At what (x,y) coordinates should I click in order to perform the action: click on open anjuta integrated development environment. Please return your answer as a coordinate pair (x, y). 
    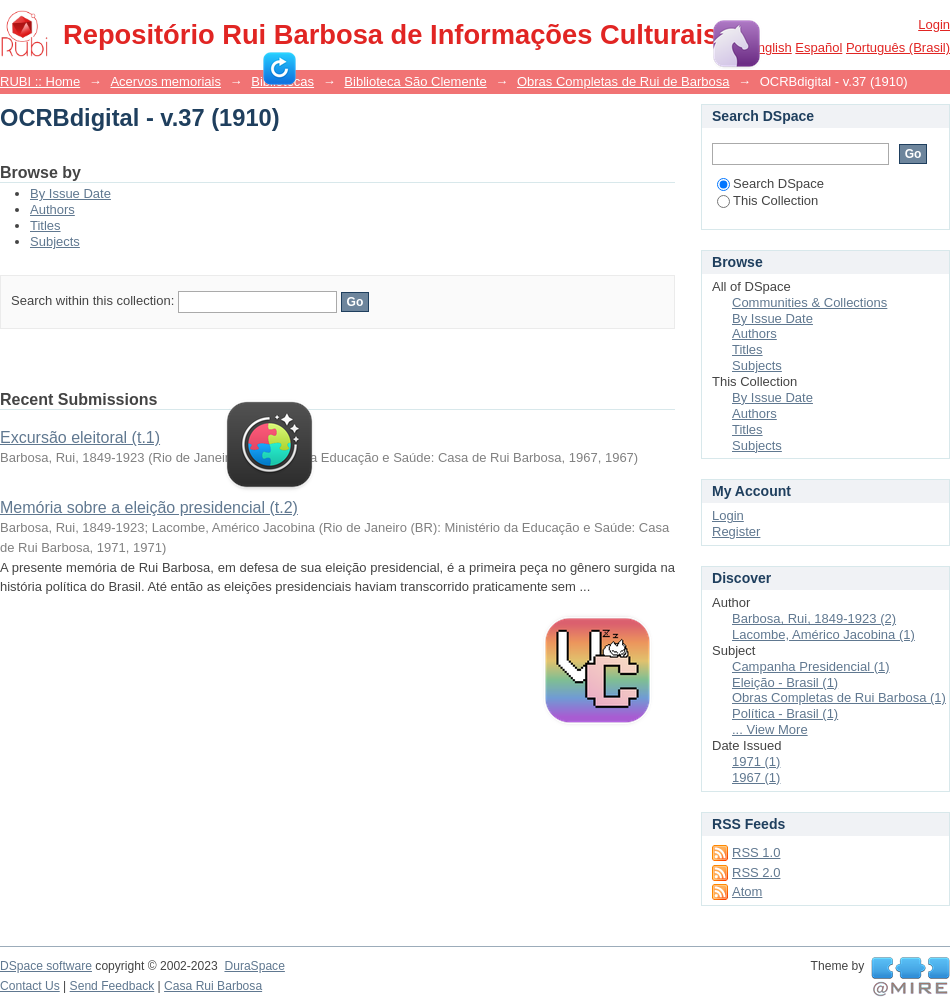
    Looking at the image, I should click on (736, 43).